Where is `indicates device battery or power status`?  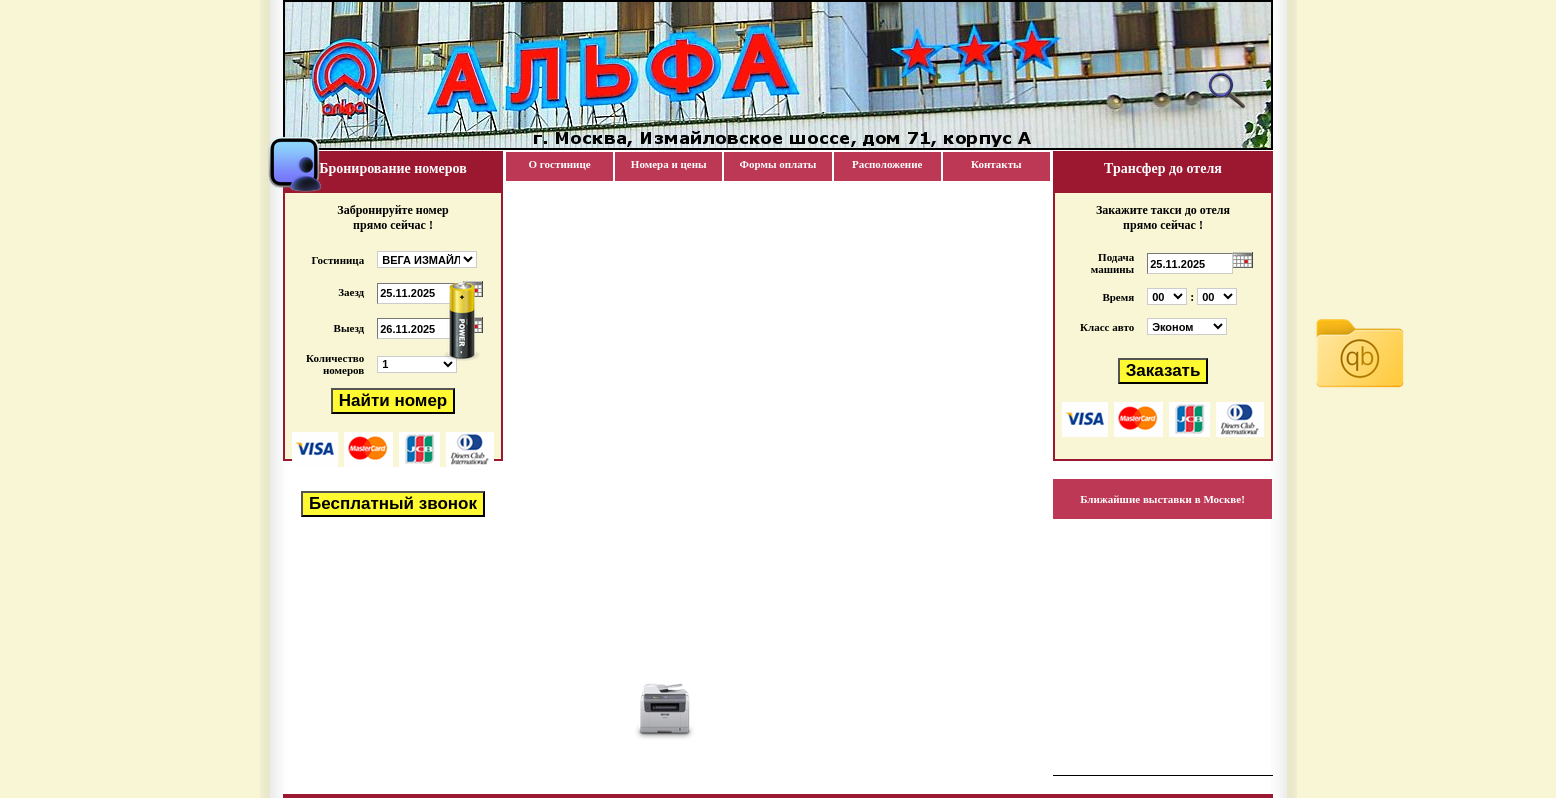 indicates device battery or power status is located at coordinates (462, 322).